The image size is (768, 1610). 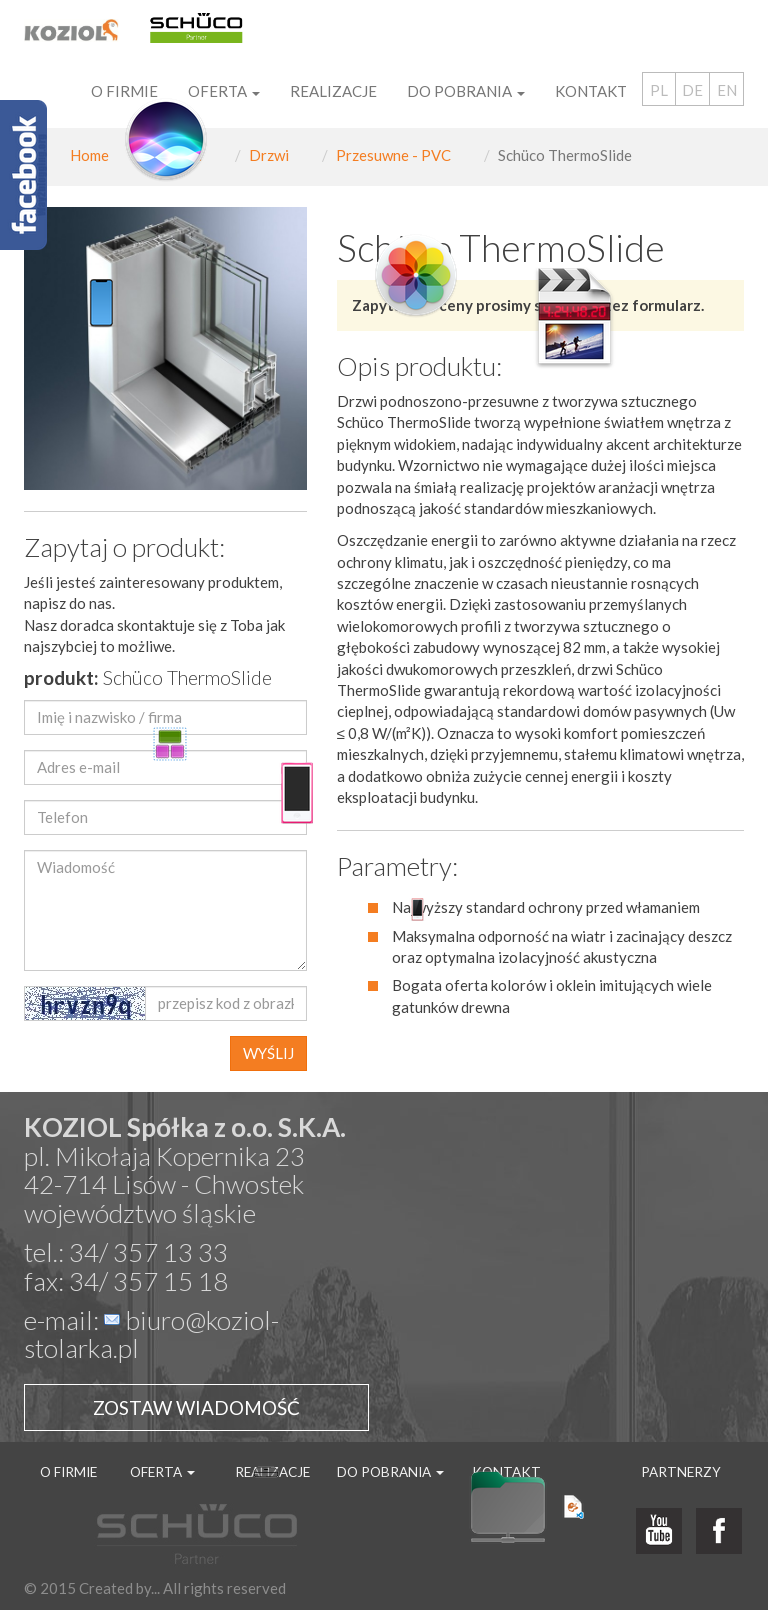 What do you see at coordinates (508, 1506) in the screenshot?
I see `access files stored on a remote server` at bounding box center [508, 1506].